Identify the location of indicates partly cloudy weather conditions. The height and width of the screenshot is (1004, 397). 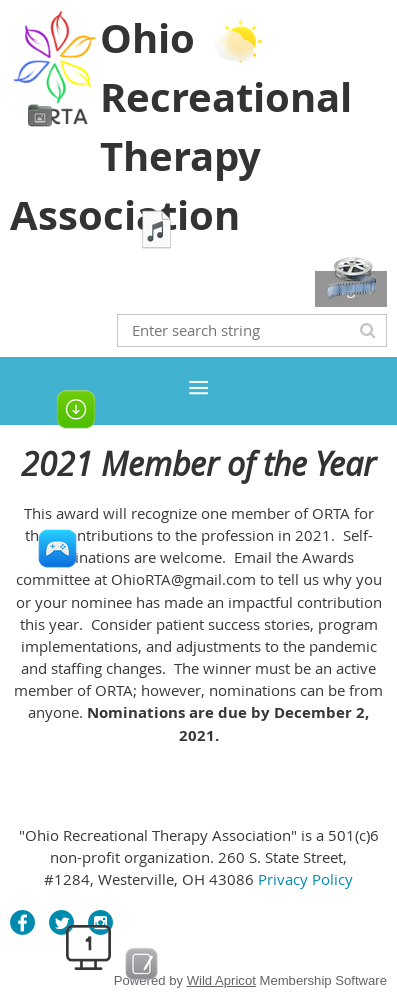
(238, 41).